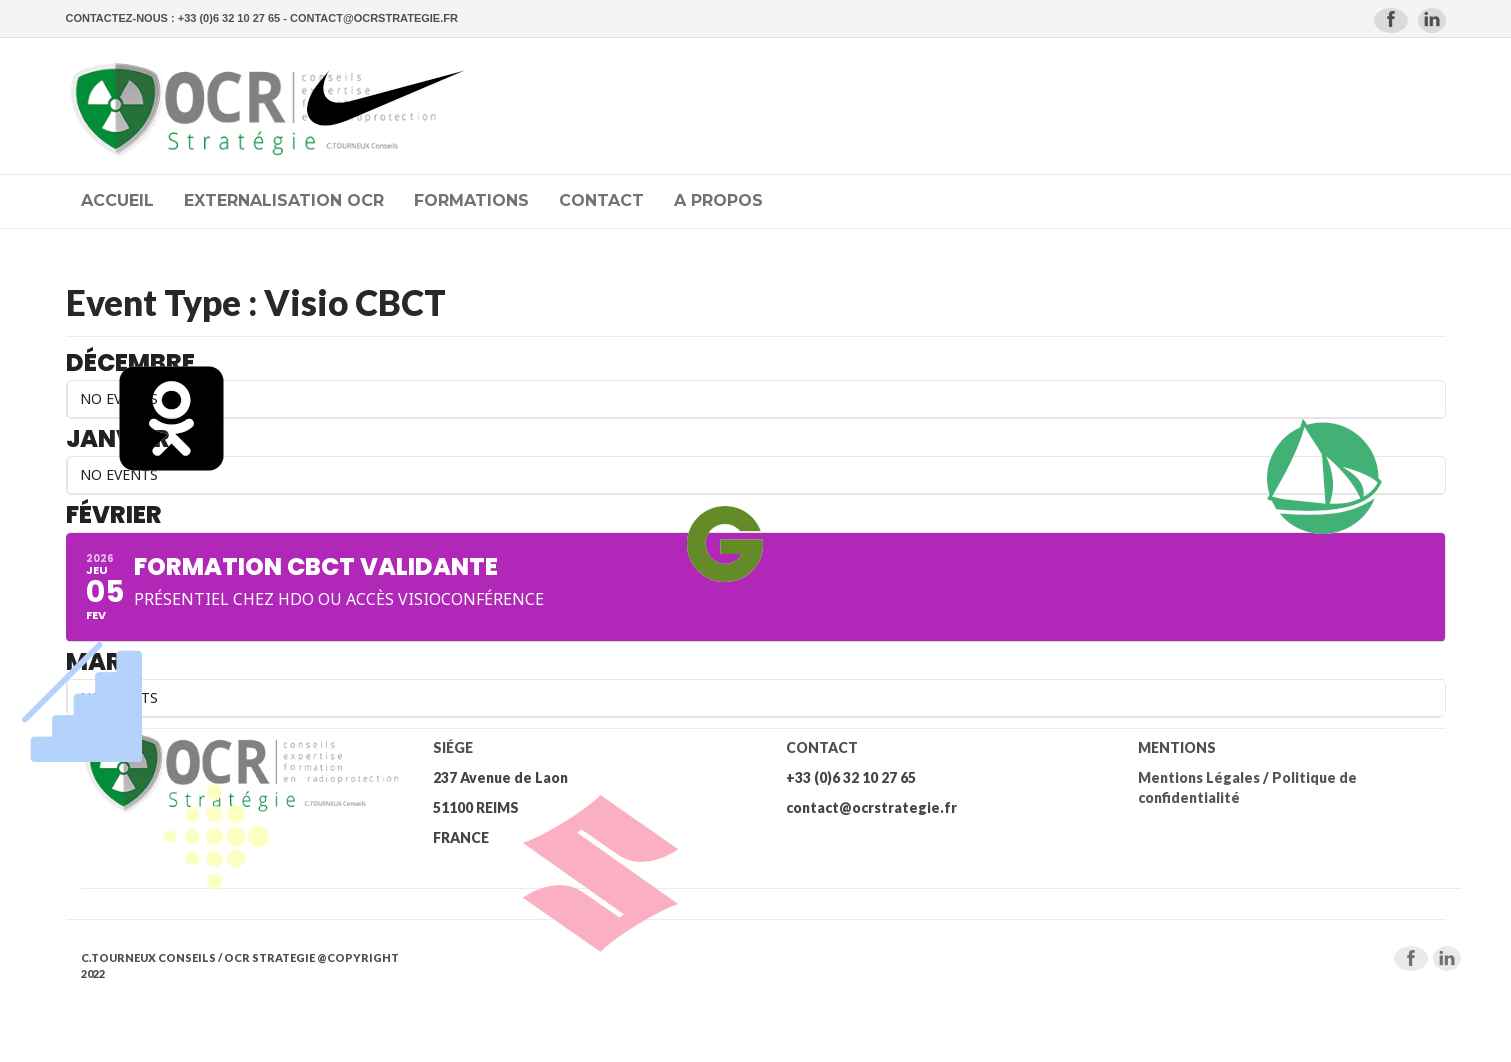  What do you see at coordinates (600, 873) in the screenshot?
I see `suzuki brand logo` at bounding box center [600, 873].